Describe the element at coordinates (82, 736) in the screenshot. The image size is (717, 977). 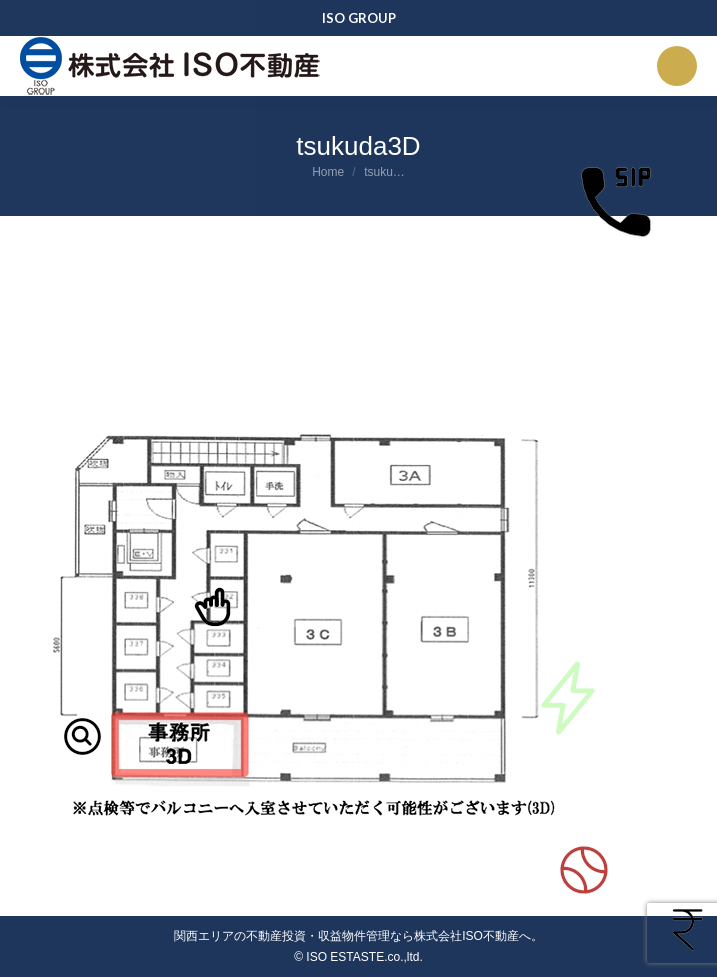
I see `tap to search` at that location.